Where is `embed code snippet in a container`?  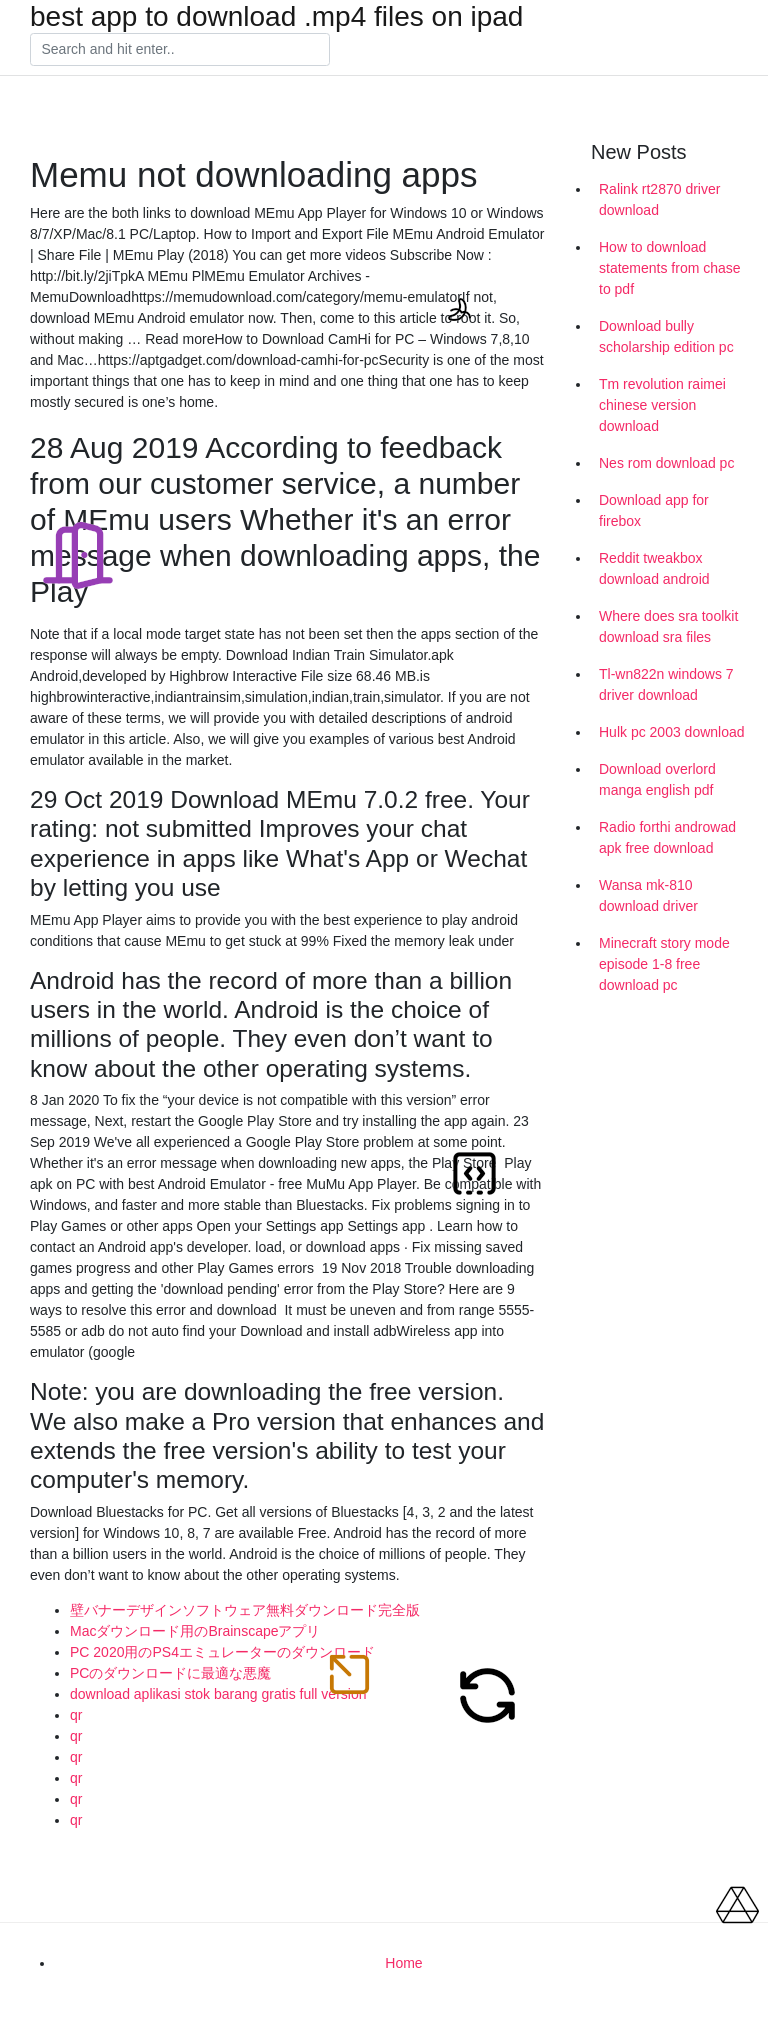 embed code snippet in a container is located at coordinates (474, 1173).